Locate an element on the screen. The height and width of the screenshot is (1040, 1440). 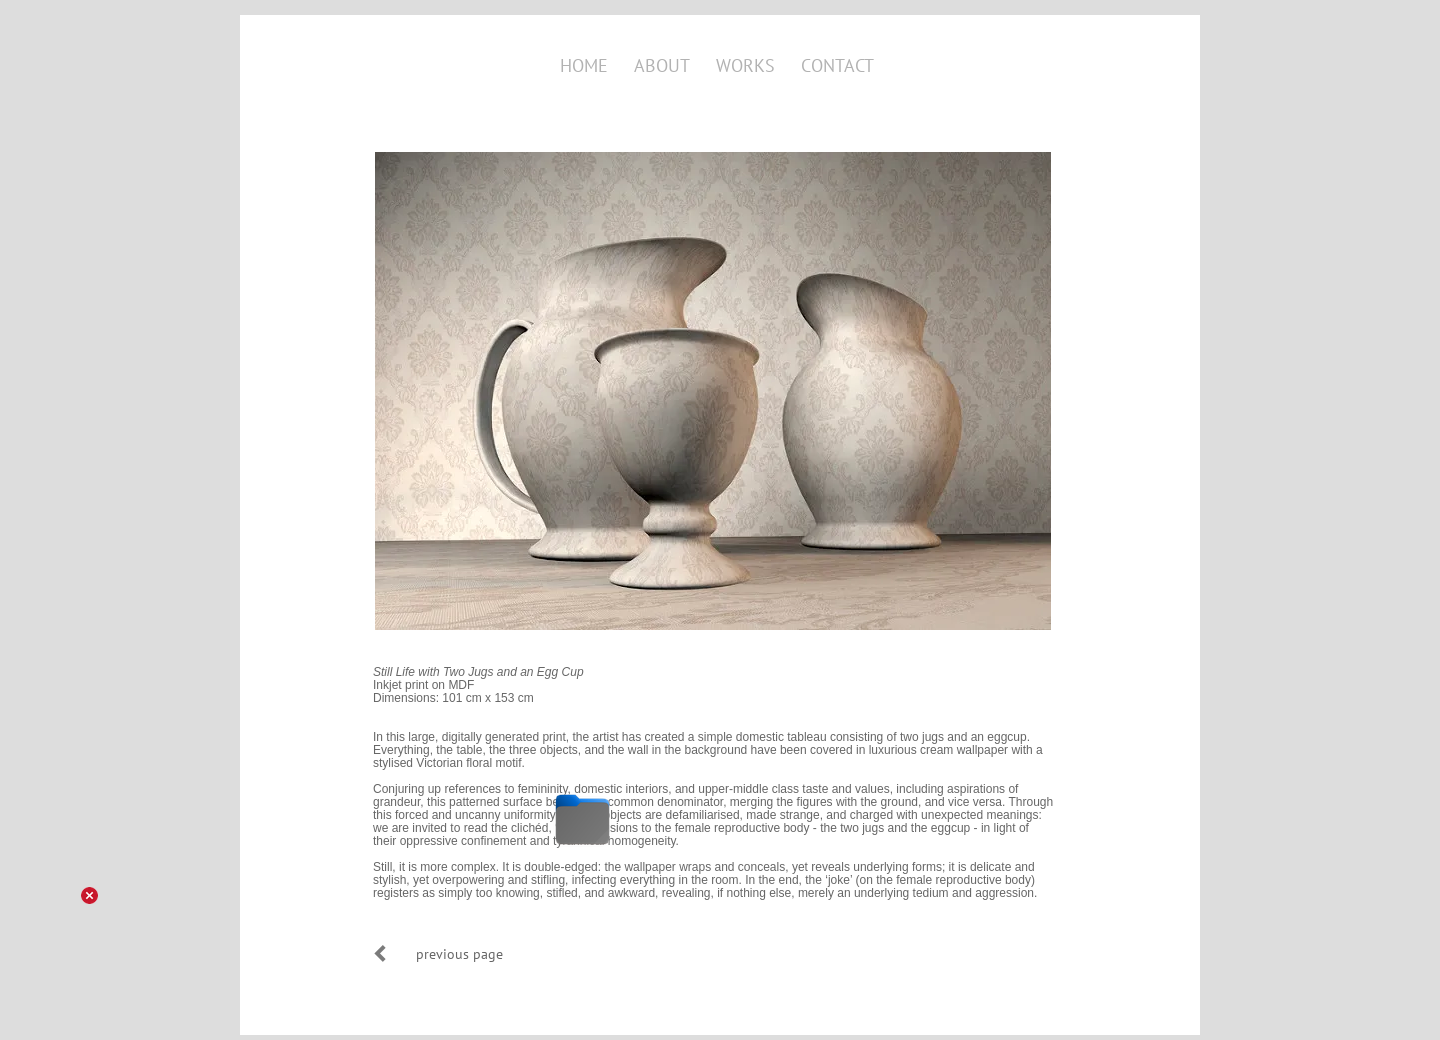
cancel or stop the current action is located at coordinates (89, 895).